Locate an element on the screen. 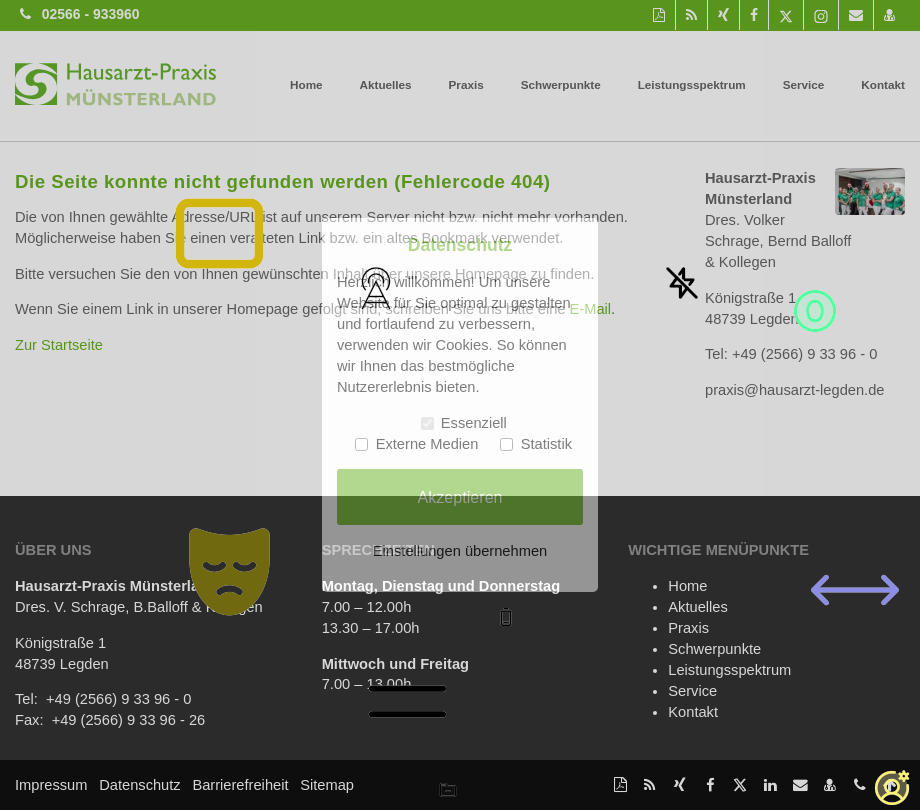 The height and width of the screenshot is (810, 920). indicates equal value or comparison is located at coordinates (407, 701).